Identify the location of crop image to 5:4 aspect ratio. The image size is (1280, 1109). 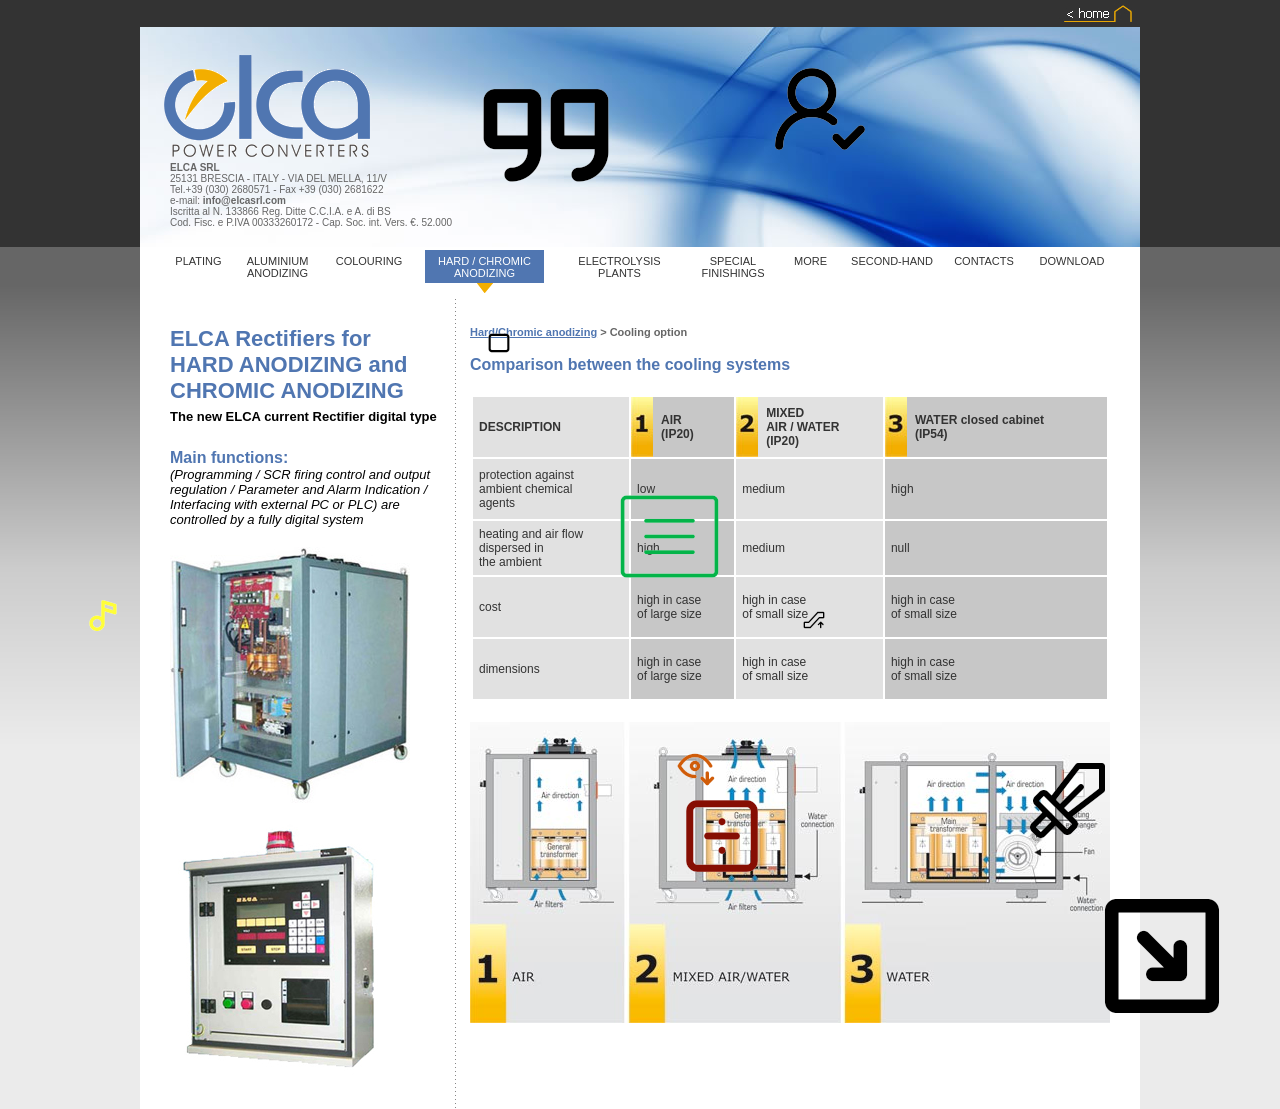
(499, 343).